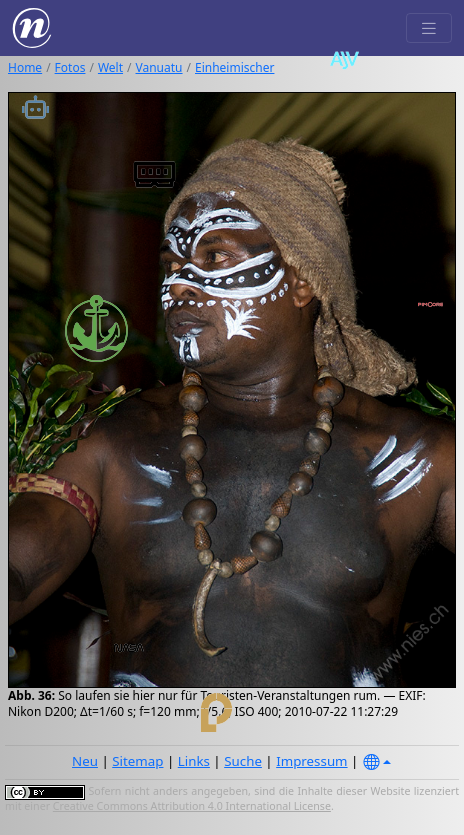  Describe the element at coordinates (430, 304) in the screenshot. I see `pimcore platform logo` at that location.